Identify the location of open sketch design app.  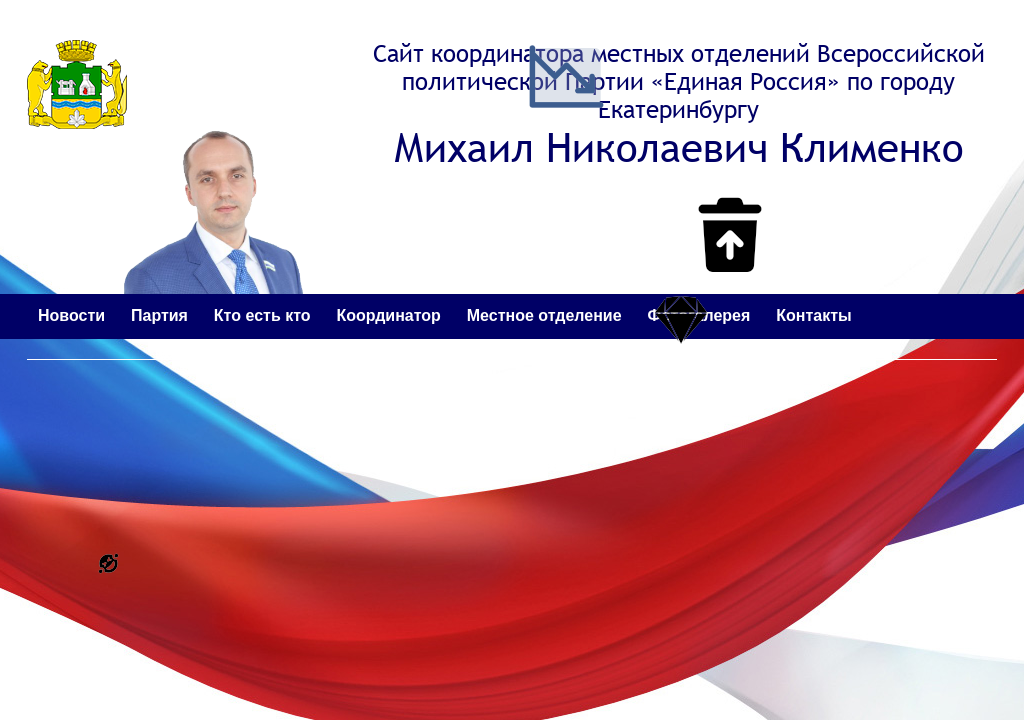
(681, 320).